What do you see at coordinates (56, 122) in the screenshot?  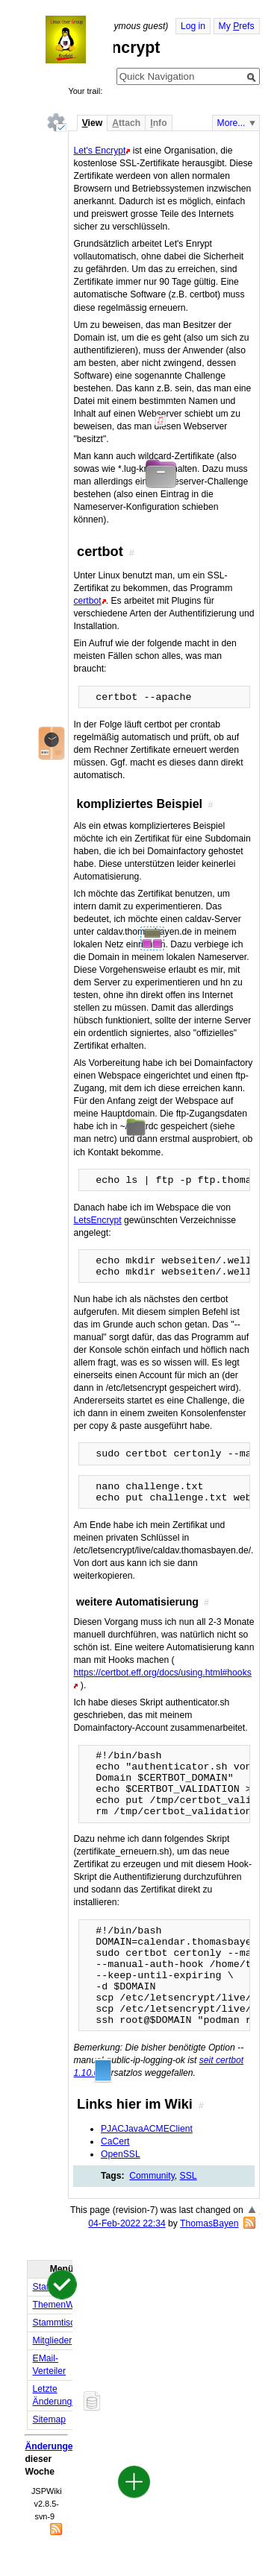 I see `access administrator tools and settings` at bounding box center [56, 122].